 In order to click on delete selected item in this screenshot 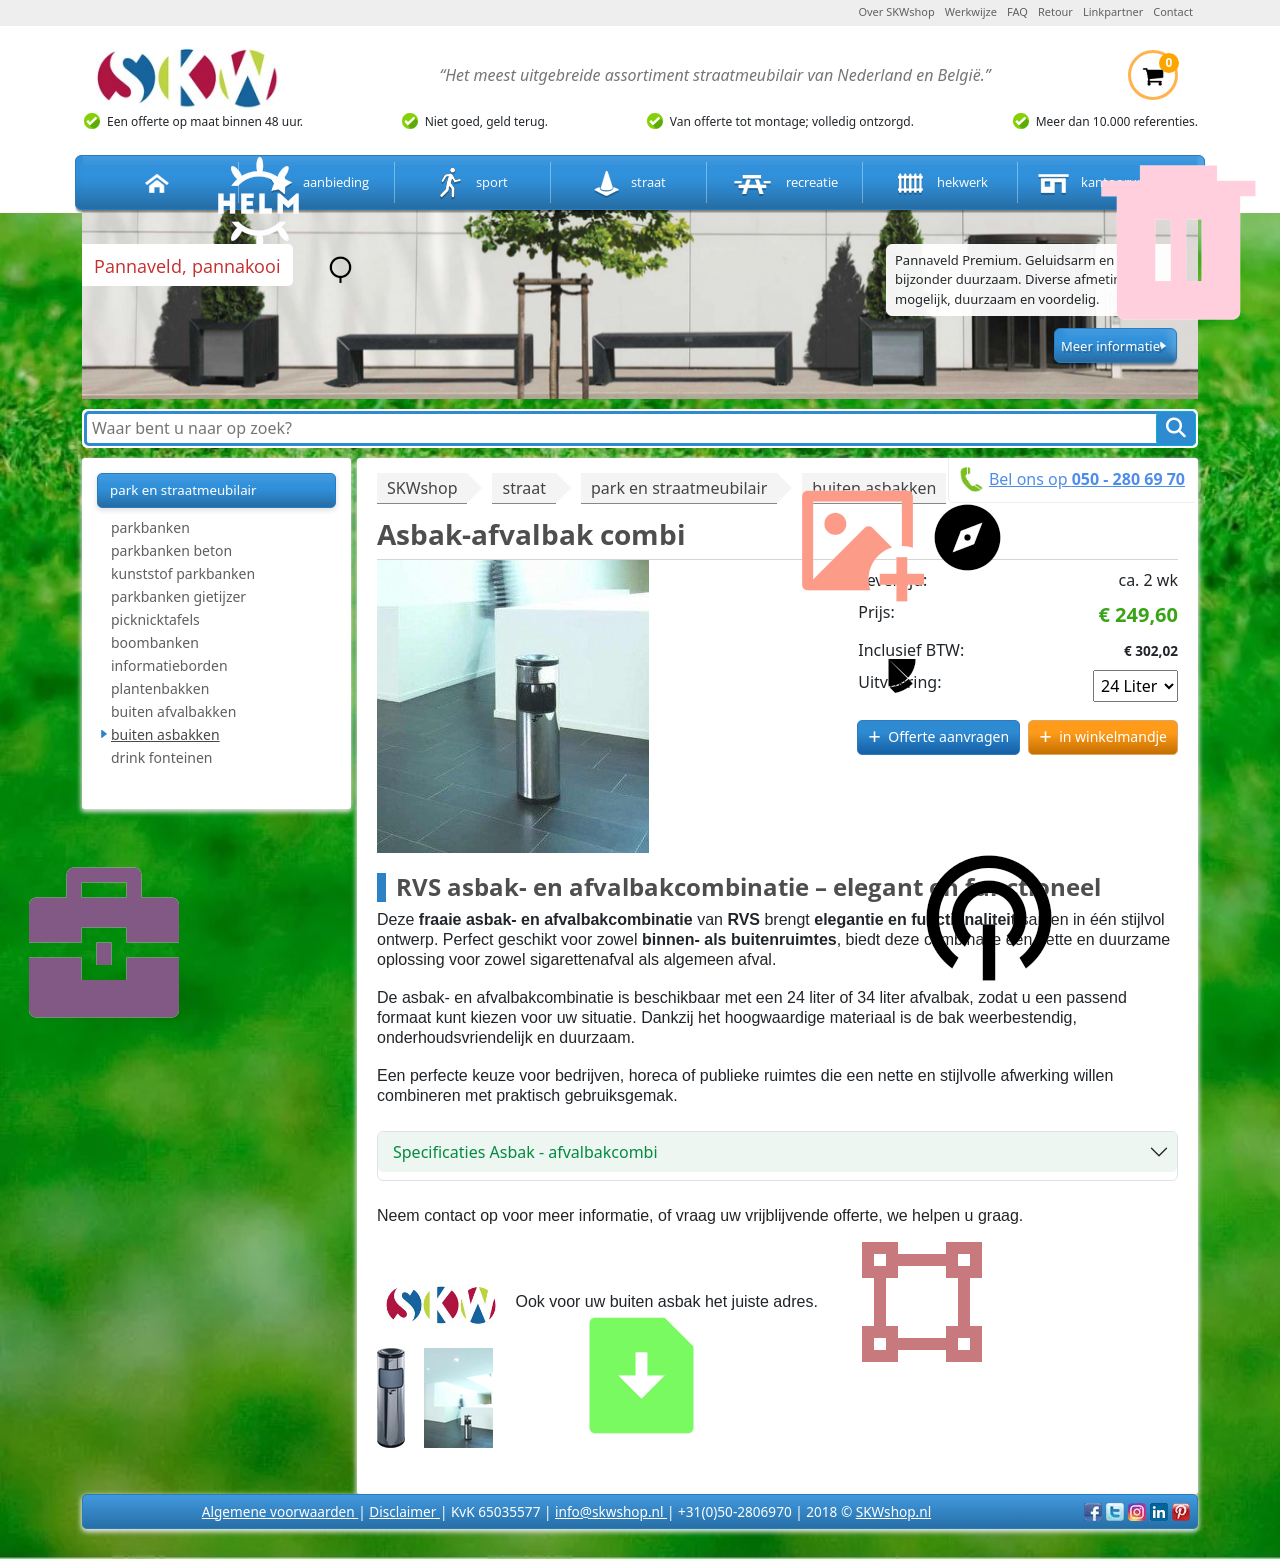, I will do `click(1178, 242)`.